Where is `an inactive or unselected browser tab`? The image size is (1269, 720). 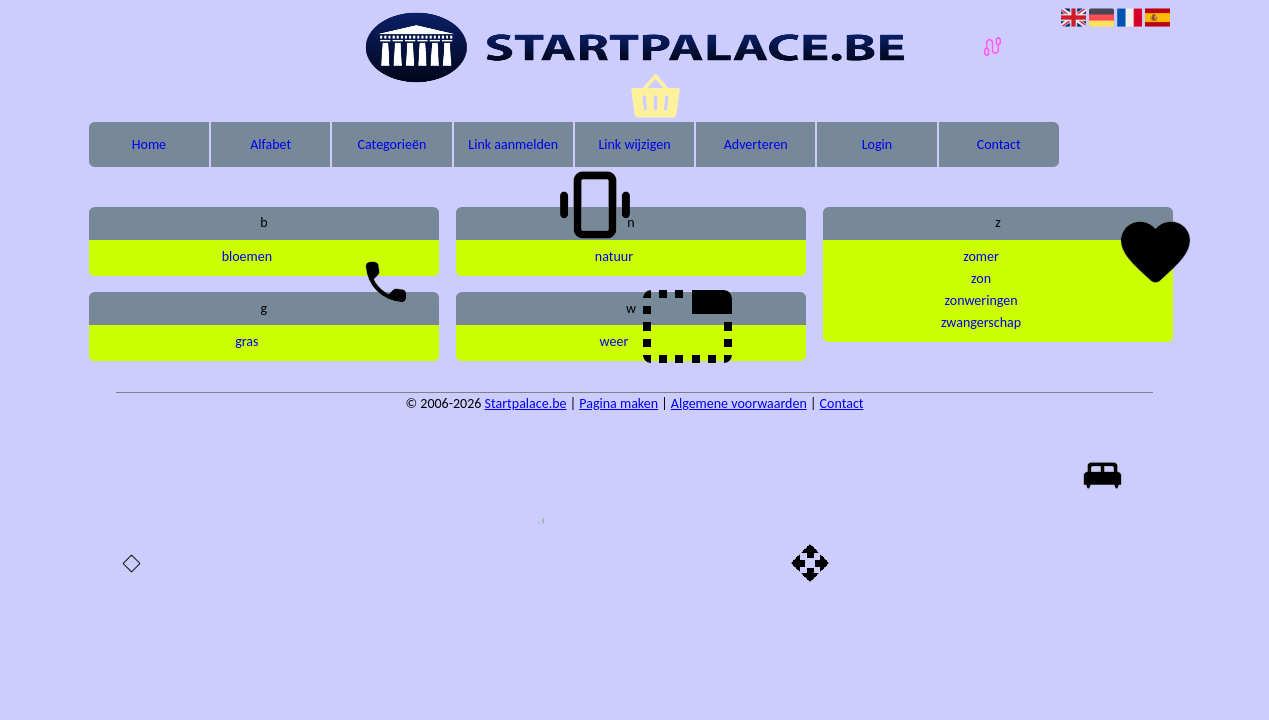 an inactive or unselected browser tab is located at coordinates (687, 326).